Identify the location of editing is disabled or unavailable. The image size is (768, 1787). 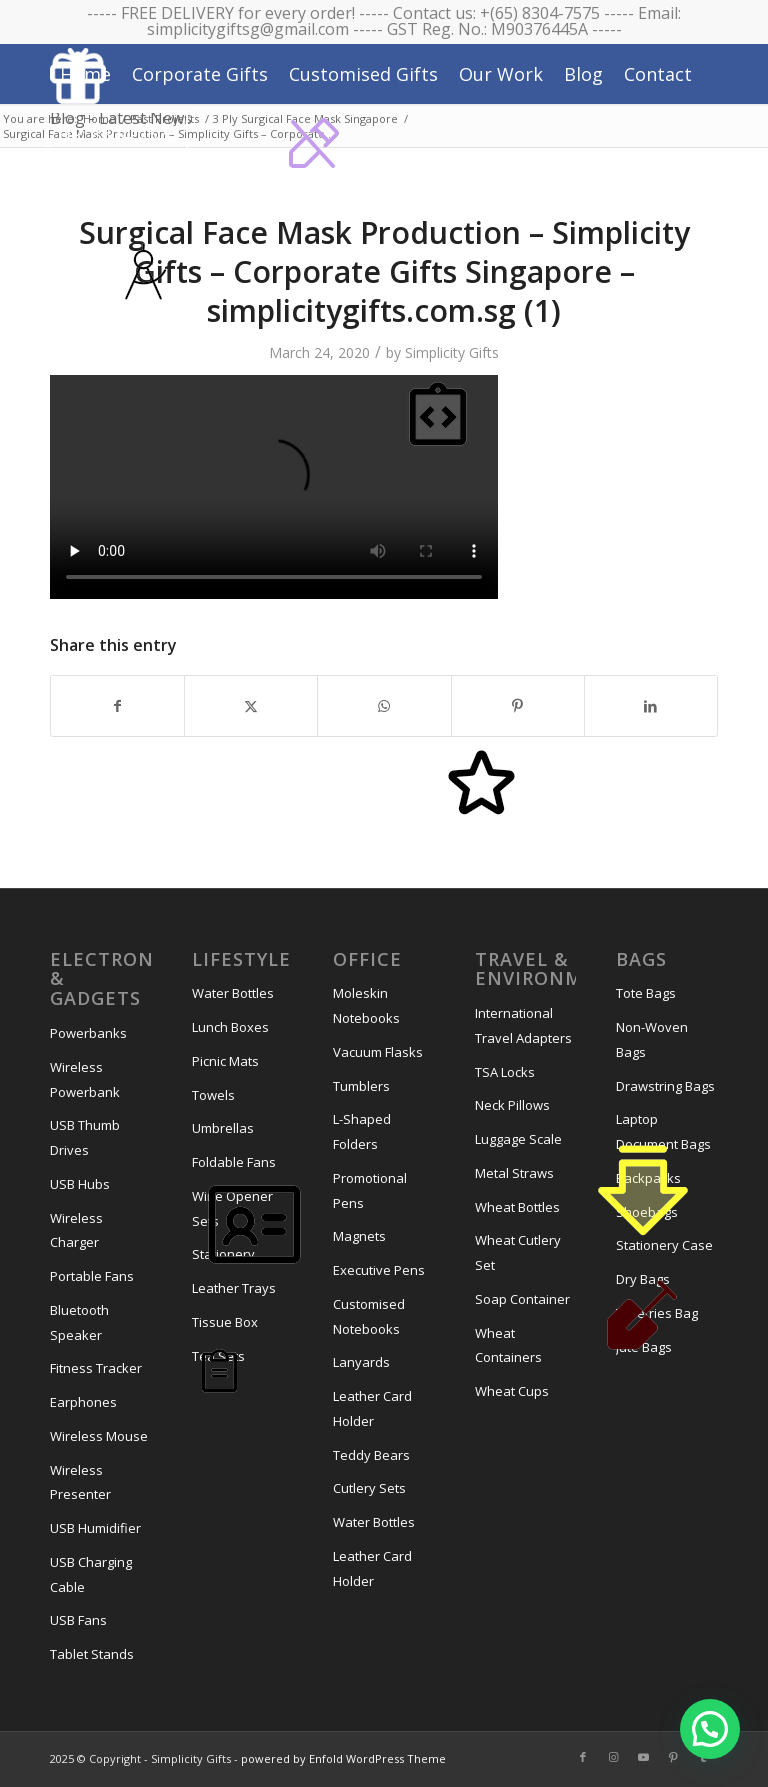
(313, 144).